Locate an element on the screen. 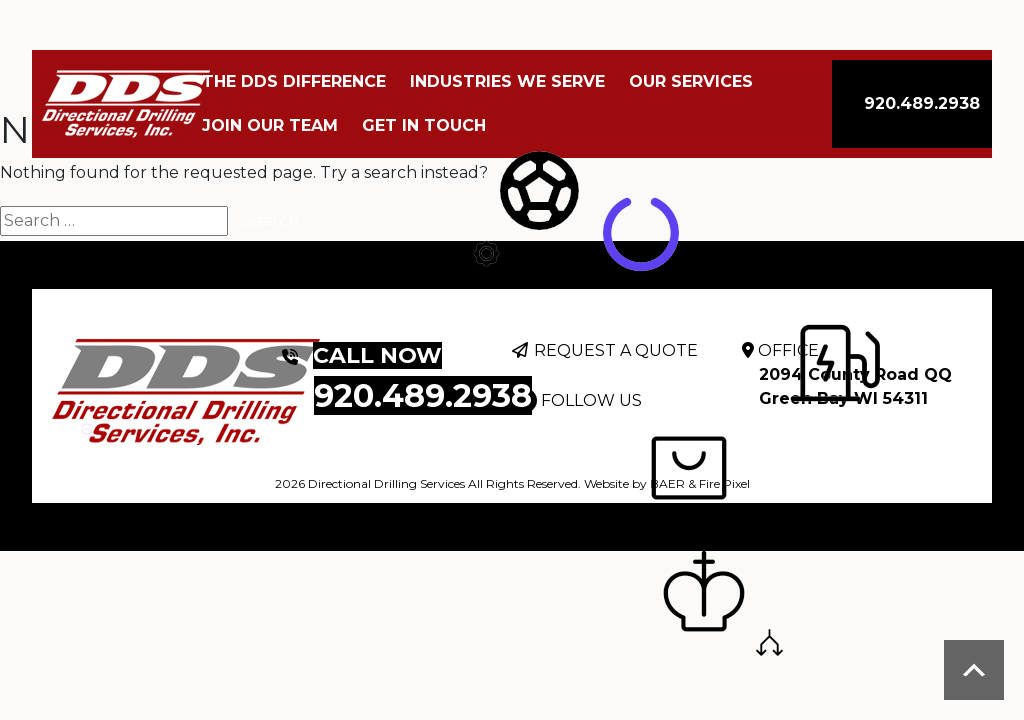  split content into multiple paths is located at coordinates (769, 643).